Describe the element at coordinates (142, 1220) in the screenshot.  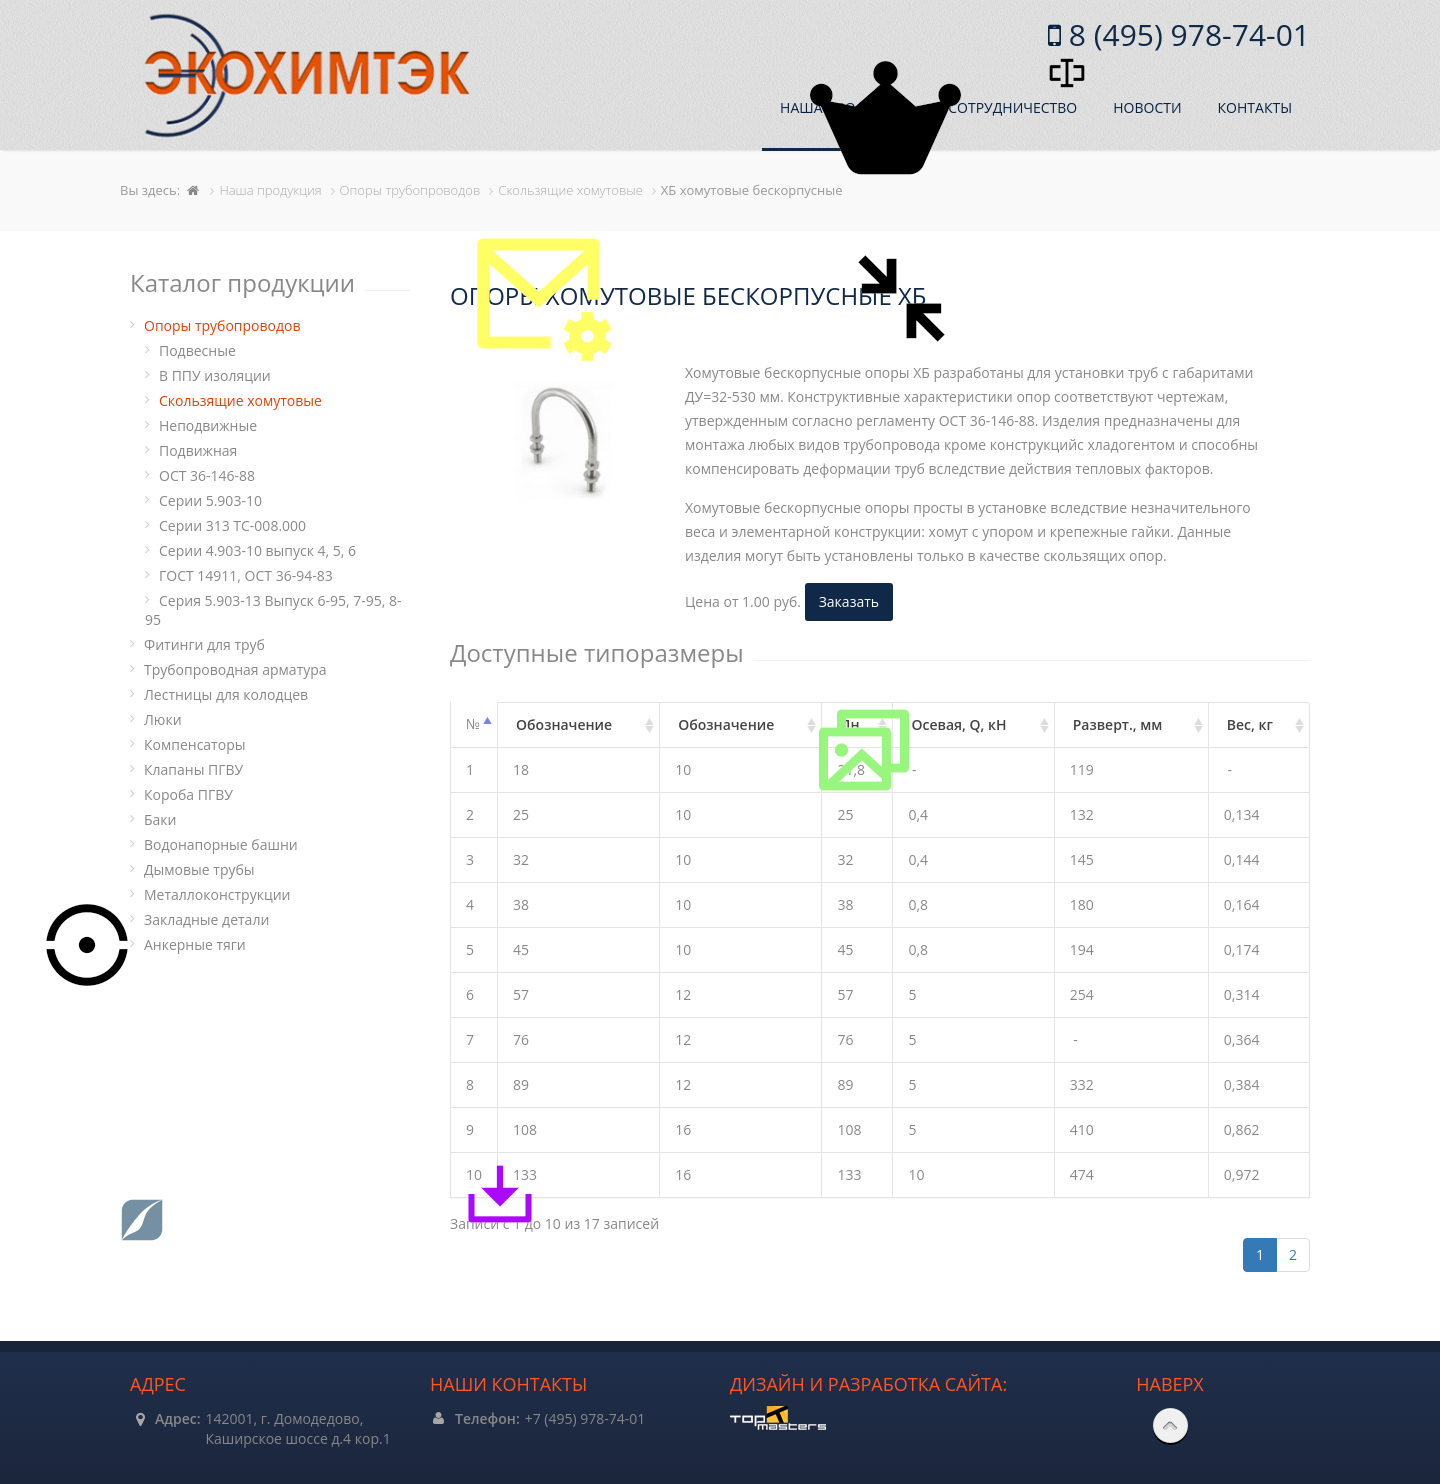
I see `pied piper logo` at that location.